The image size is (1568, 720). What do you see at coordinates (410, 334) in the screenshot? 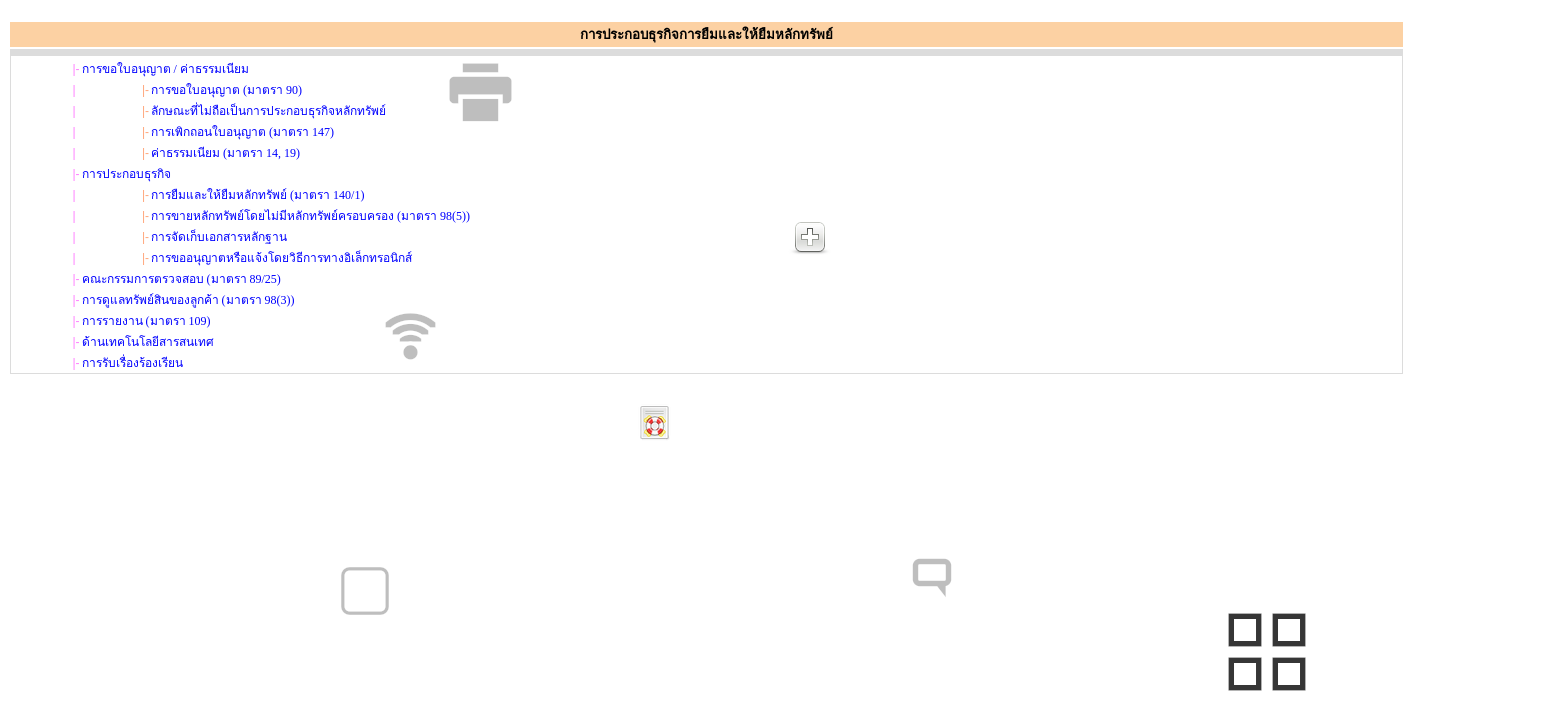
I see `indicates wireless network connection status` at bounding box center [410, 334].